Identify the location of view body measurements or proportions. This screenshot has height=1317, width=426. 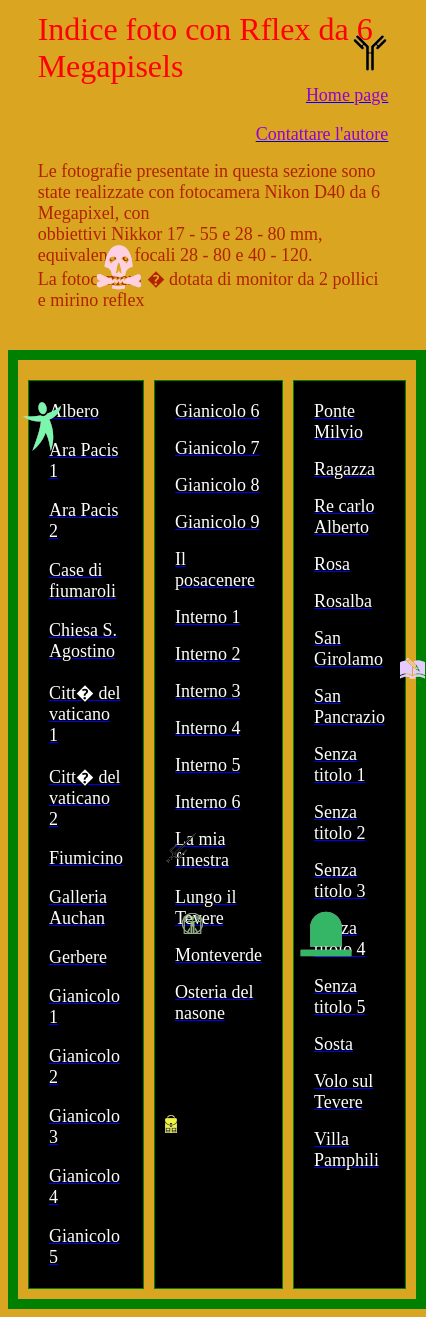
(192, 923).